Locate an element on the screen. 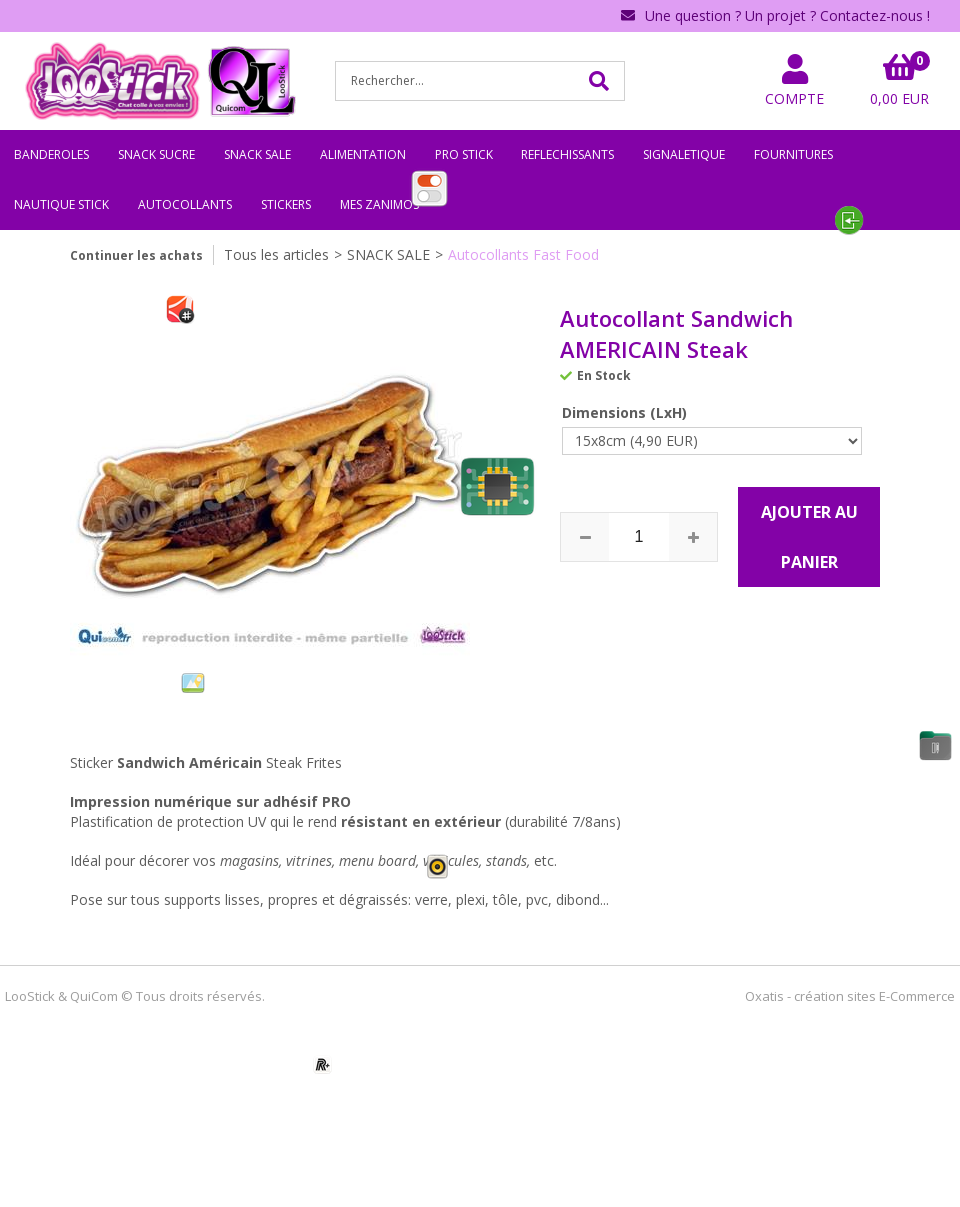  open system settings is located at coordinates (429, 188).